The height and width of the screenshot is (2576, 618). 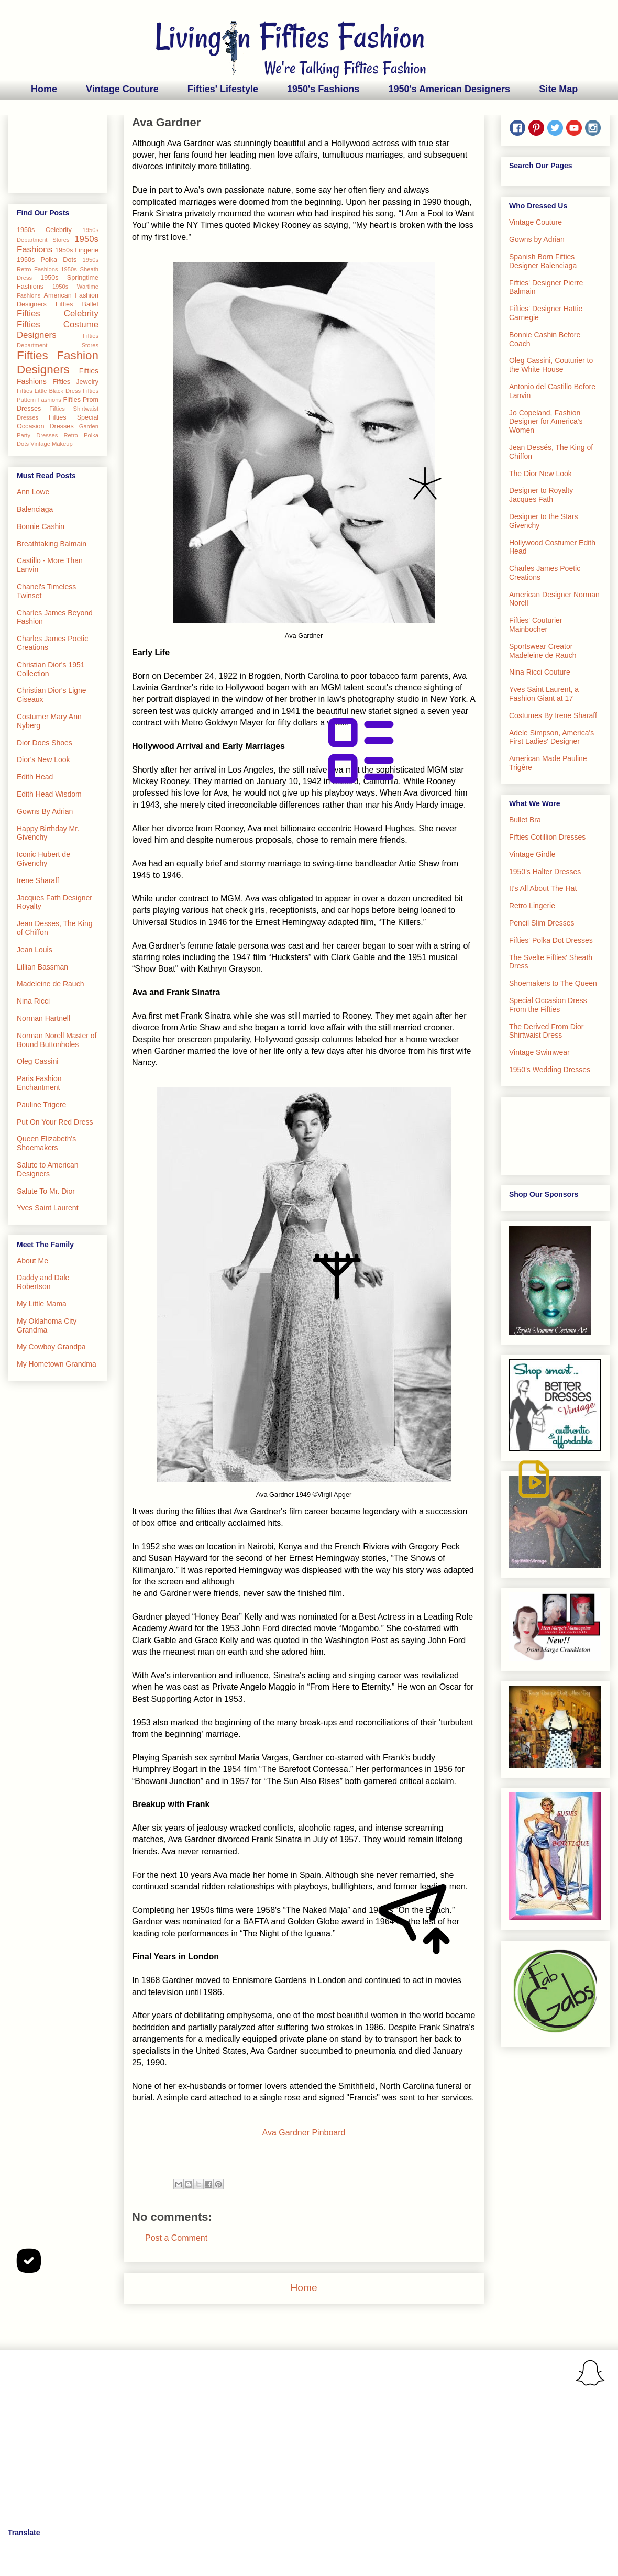 What do you see at coordinates (337, 1275) in the screenshot?
I see `indicates electrical or power utilities` at bounding box center [337, 1275].